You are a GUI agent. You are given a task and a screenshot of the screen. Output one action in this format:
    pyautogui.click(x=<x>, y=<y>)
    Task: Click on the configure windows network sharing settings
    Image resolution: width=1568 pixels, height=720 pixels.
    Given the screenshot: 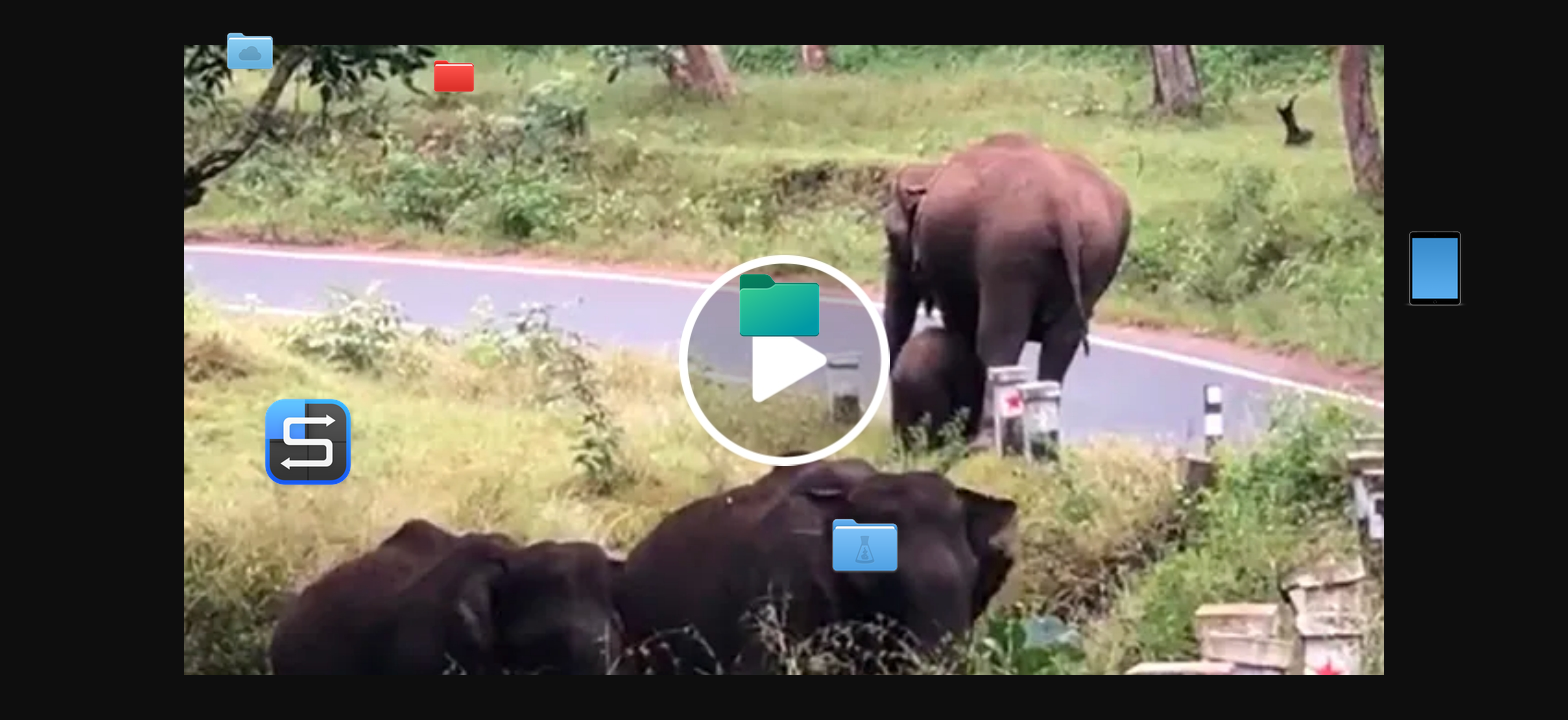 What is the action you would take?
    pyautogui.click(x=308, y=442)
    